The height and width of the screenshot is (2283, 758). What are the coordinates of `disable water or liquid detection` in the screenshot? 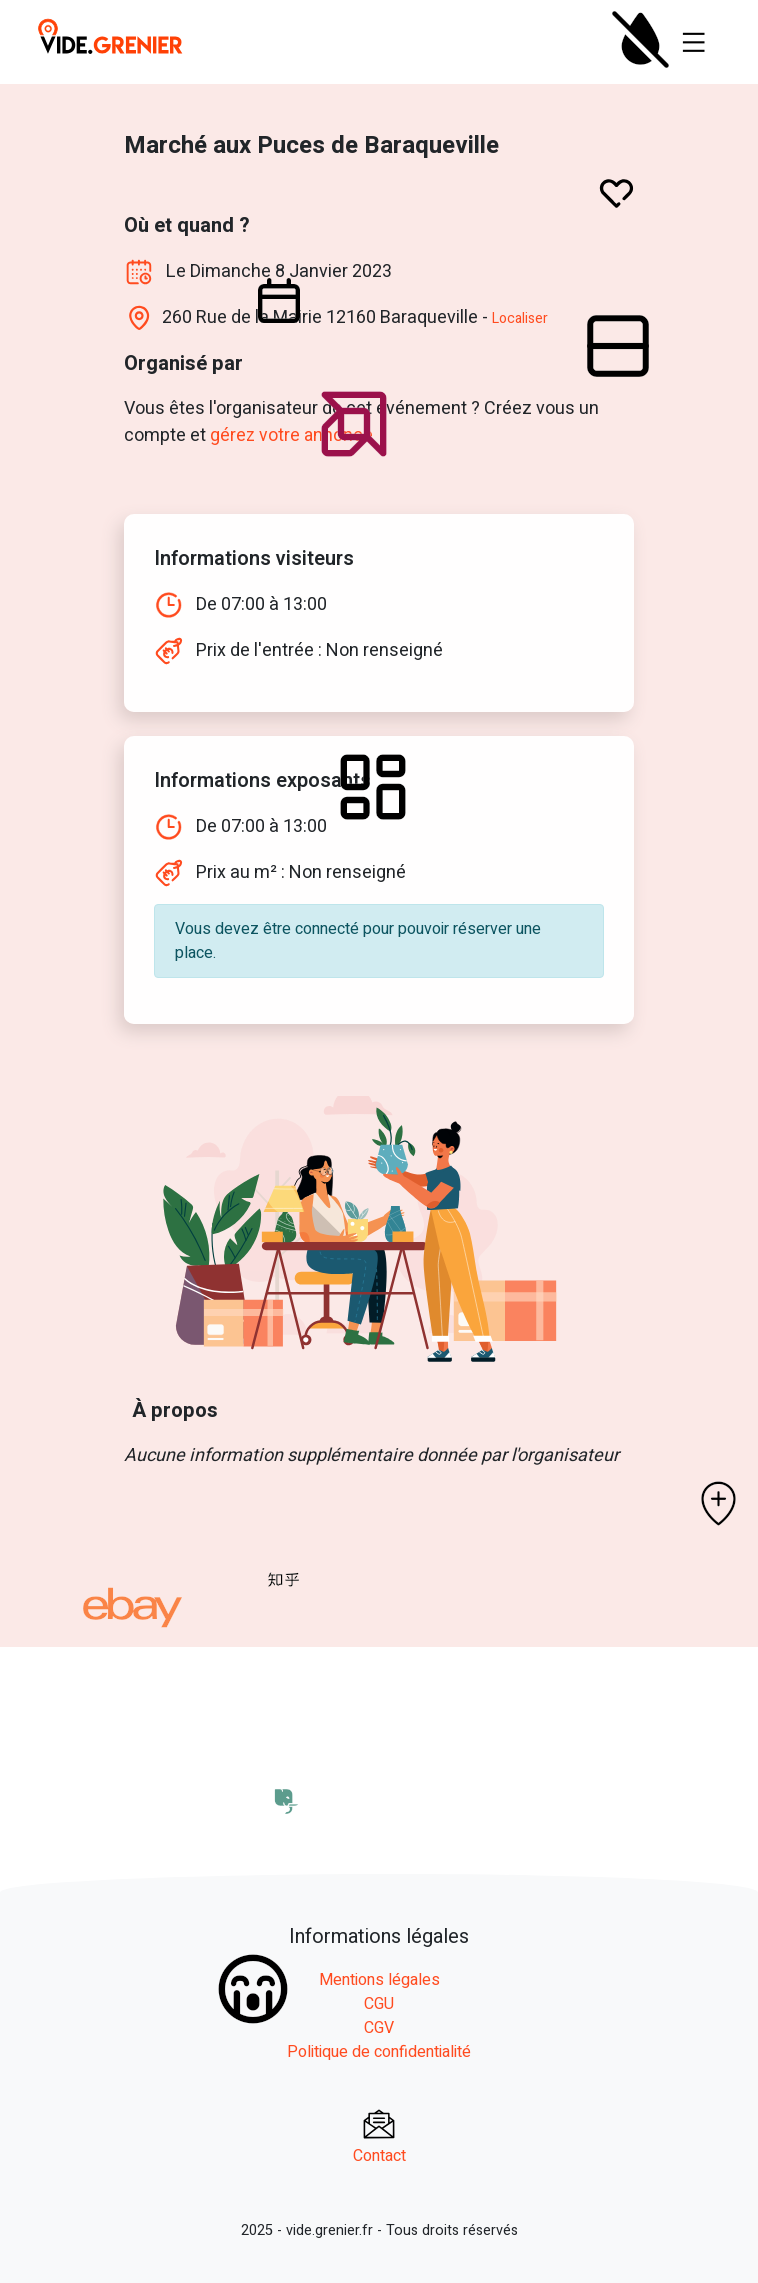 It's located at (640, 39).